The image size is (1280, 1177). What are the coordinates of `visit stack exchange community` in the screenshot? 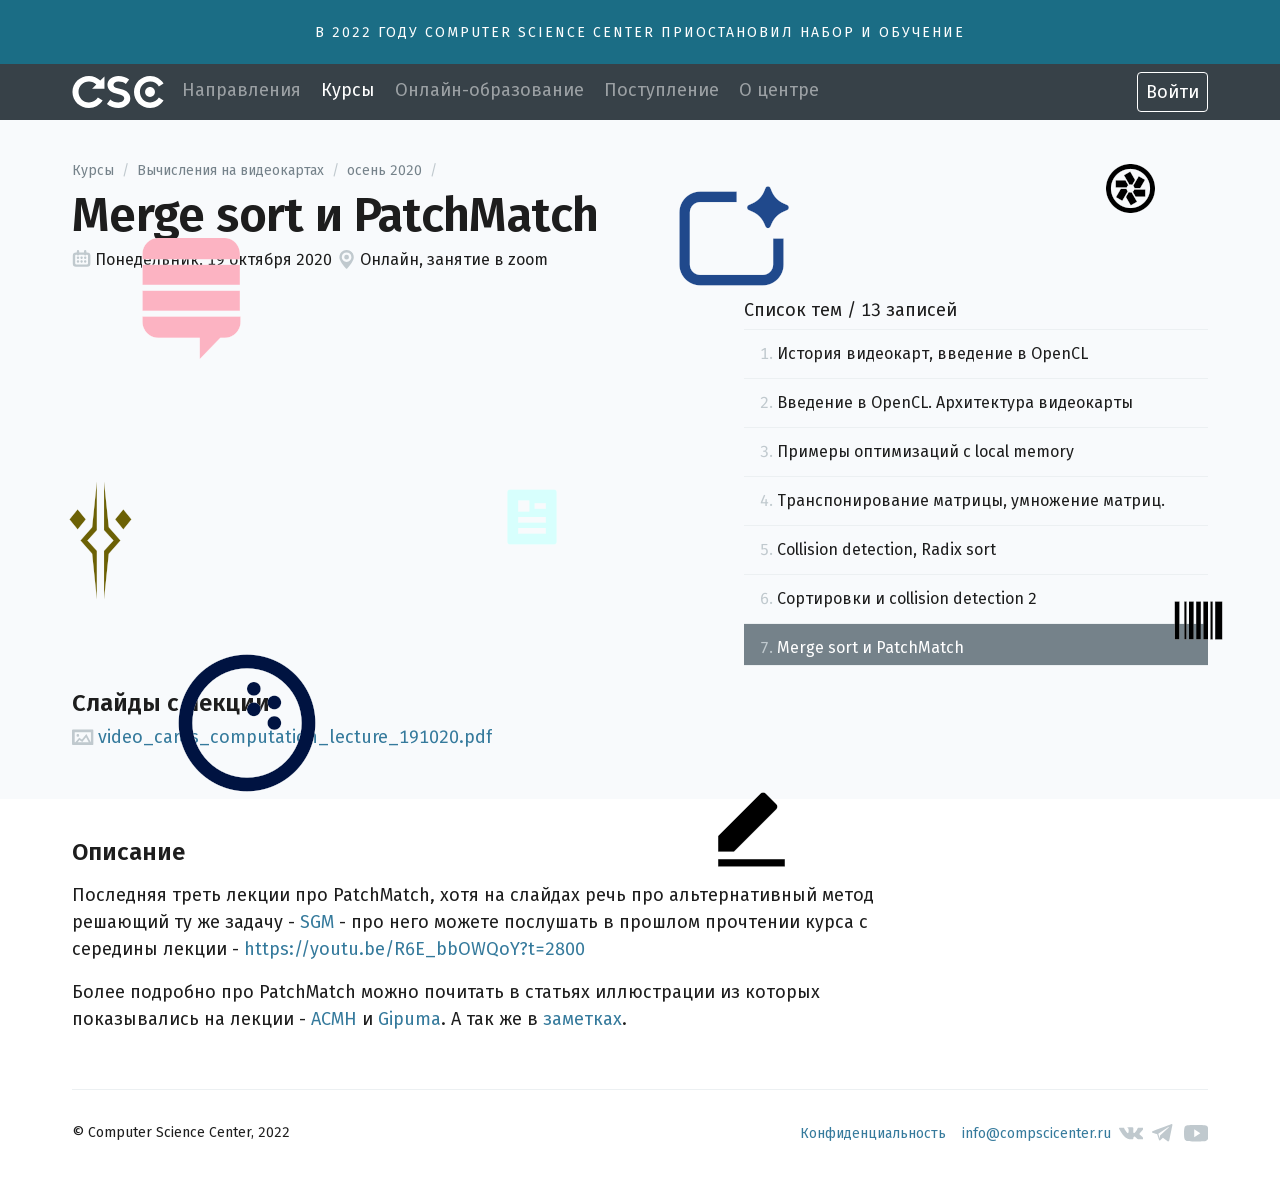 It's located at (191, 298).